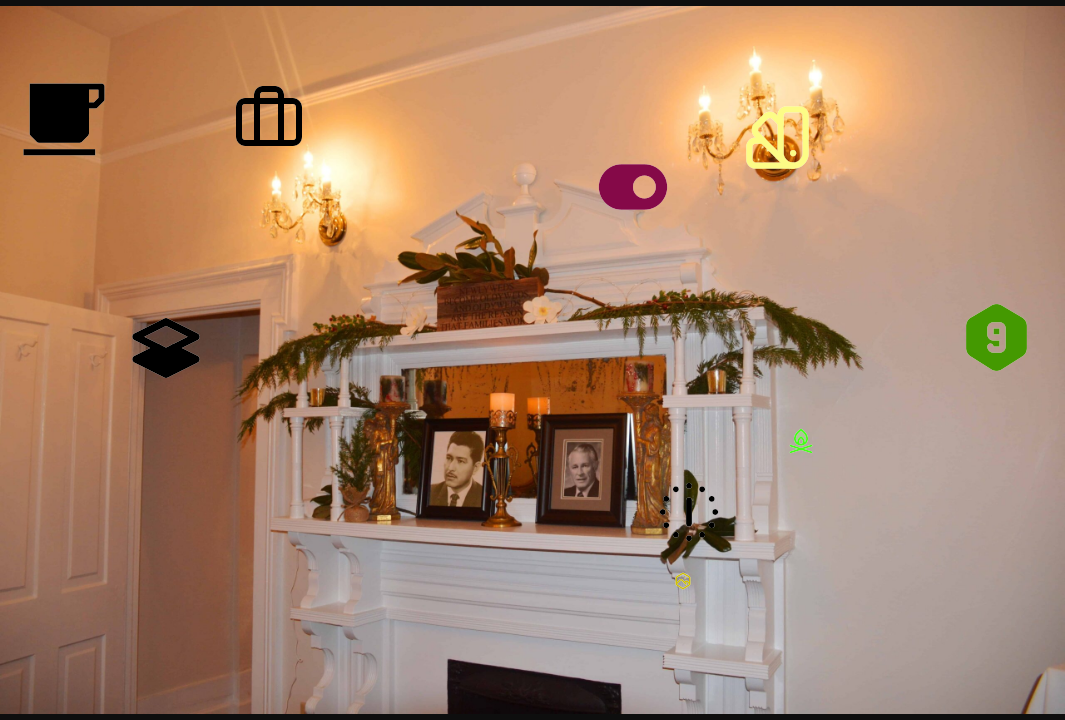 The width and height of the screenshot is (1065, 720). What do you see at coordinates (996, 337) in the screenshot?
I see `indicates step 9 in a multi-step process` at bounding box center [996, 337].